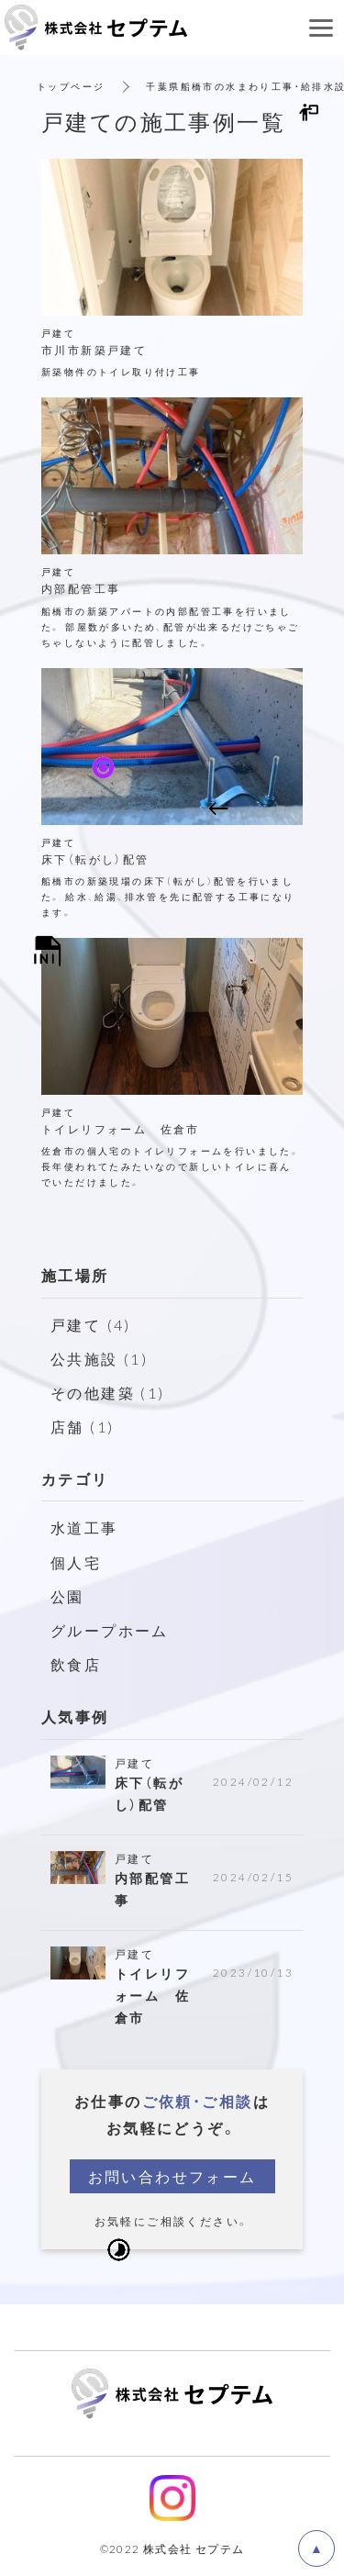 This screenshot has width=344, height=2576. Describe the element at coordinates (218, 808) in the screenshot. I see `navigate back to previous screen` at that location.